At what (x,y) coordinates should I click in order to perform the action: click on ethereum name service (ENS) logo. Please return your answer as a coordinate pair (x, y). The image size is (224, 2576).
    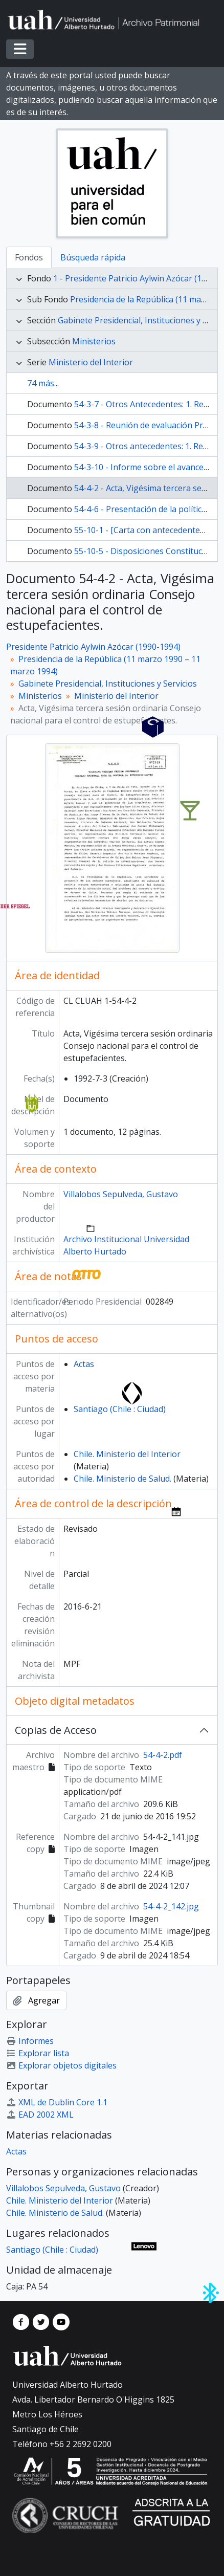
    Looking at the image, I should click on (132, 1393).